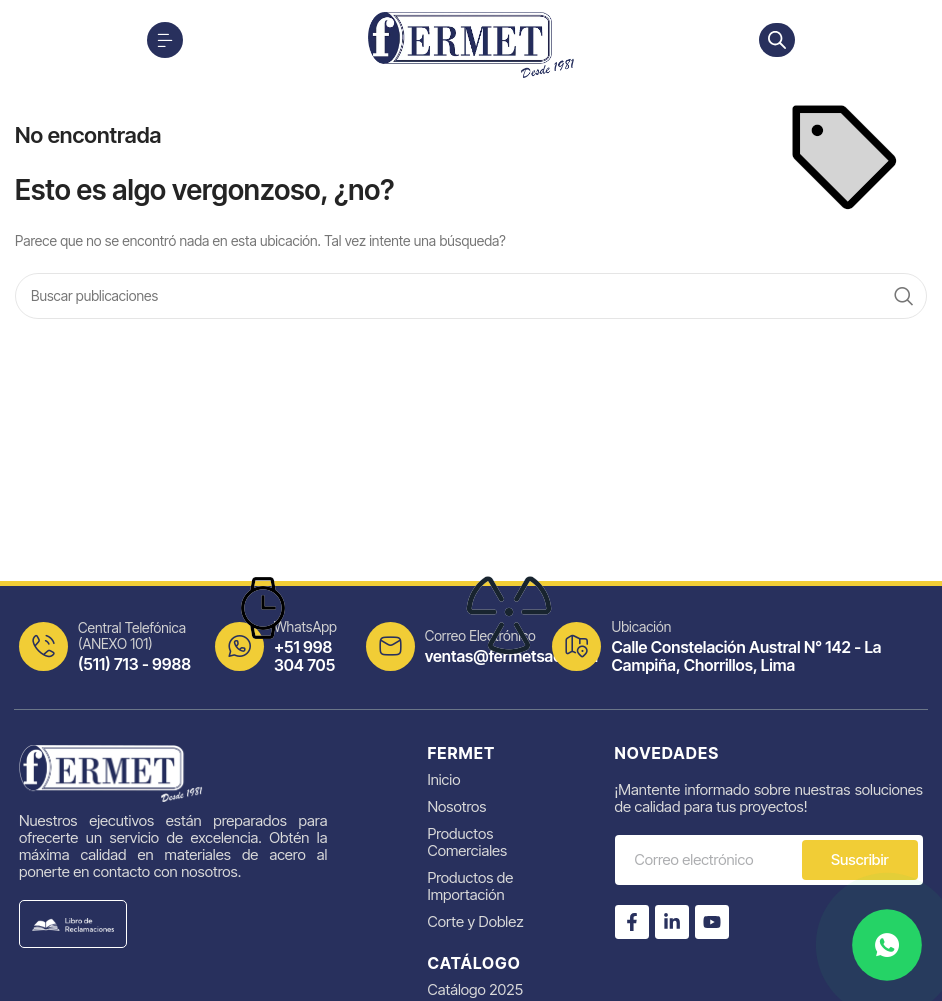  I want to click on add a tag or label to an item, so click(838, 151).